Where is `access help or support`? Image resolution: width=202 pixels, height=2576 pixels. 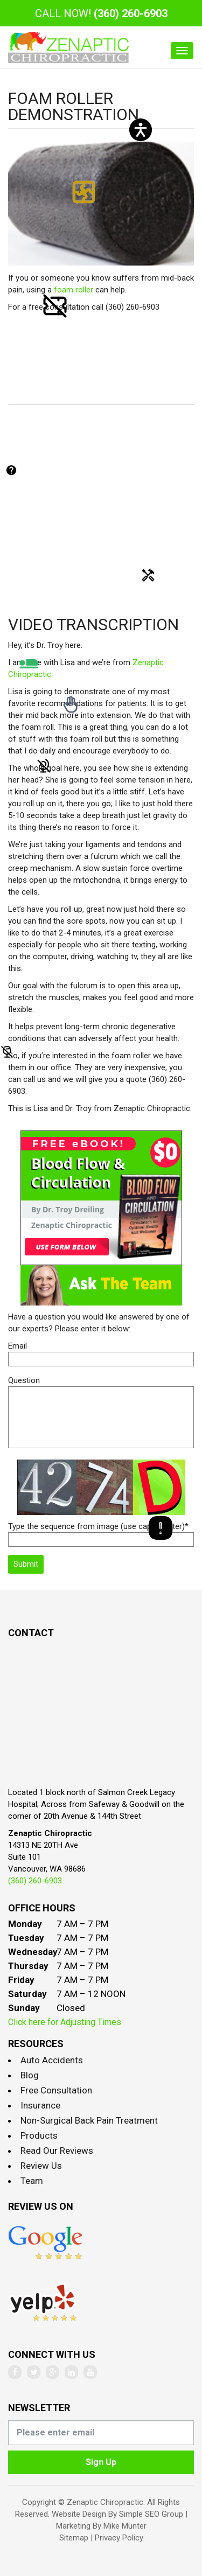 access help or support is located at coordinates (11, 470).